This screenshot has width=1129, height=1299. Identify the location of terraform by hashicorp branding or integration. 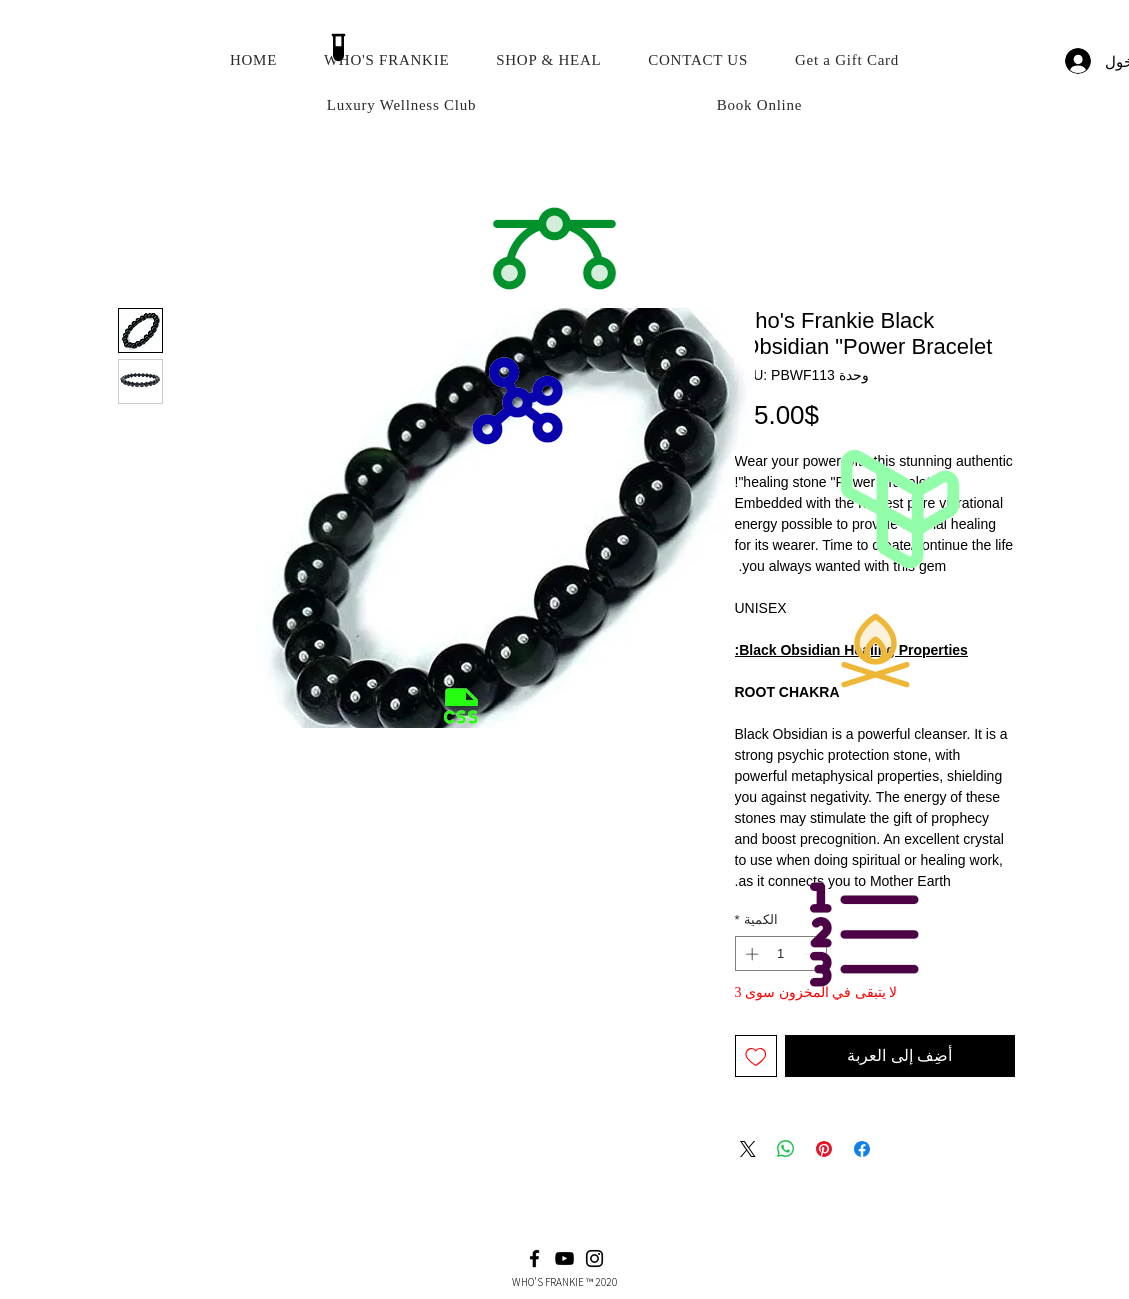
(900, 509).